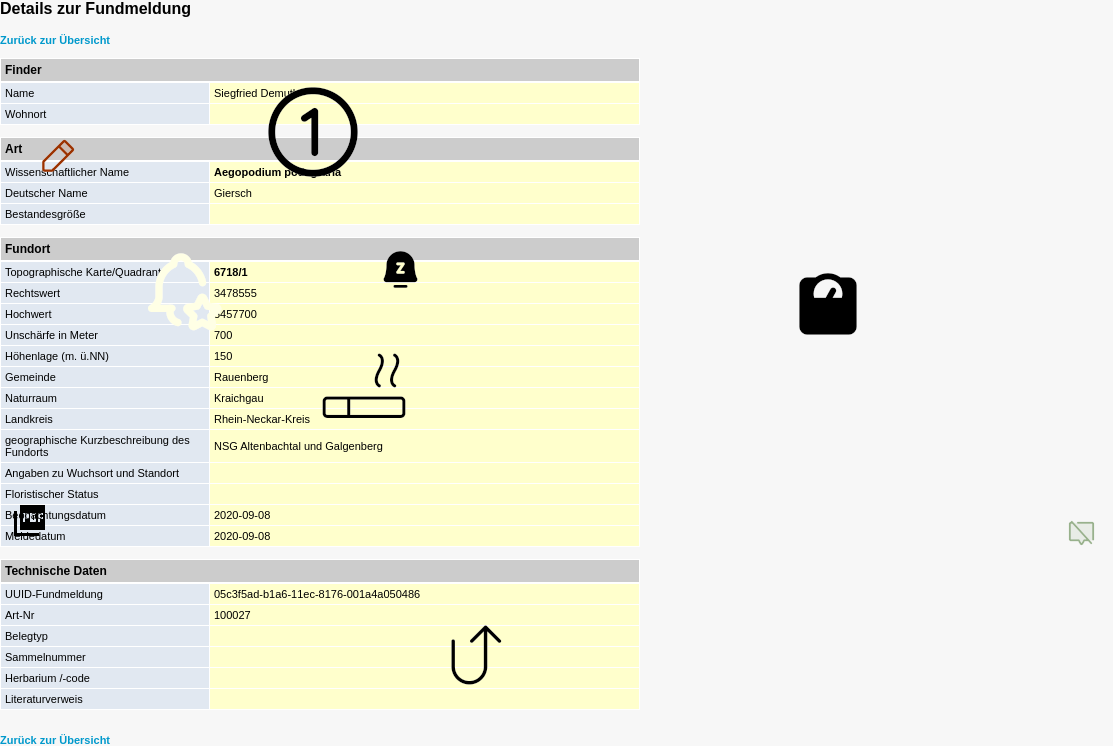 The image size is (1113, 746). I want to click on mute or disable chat notifications, so click(1081, 532).